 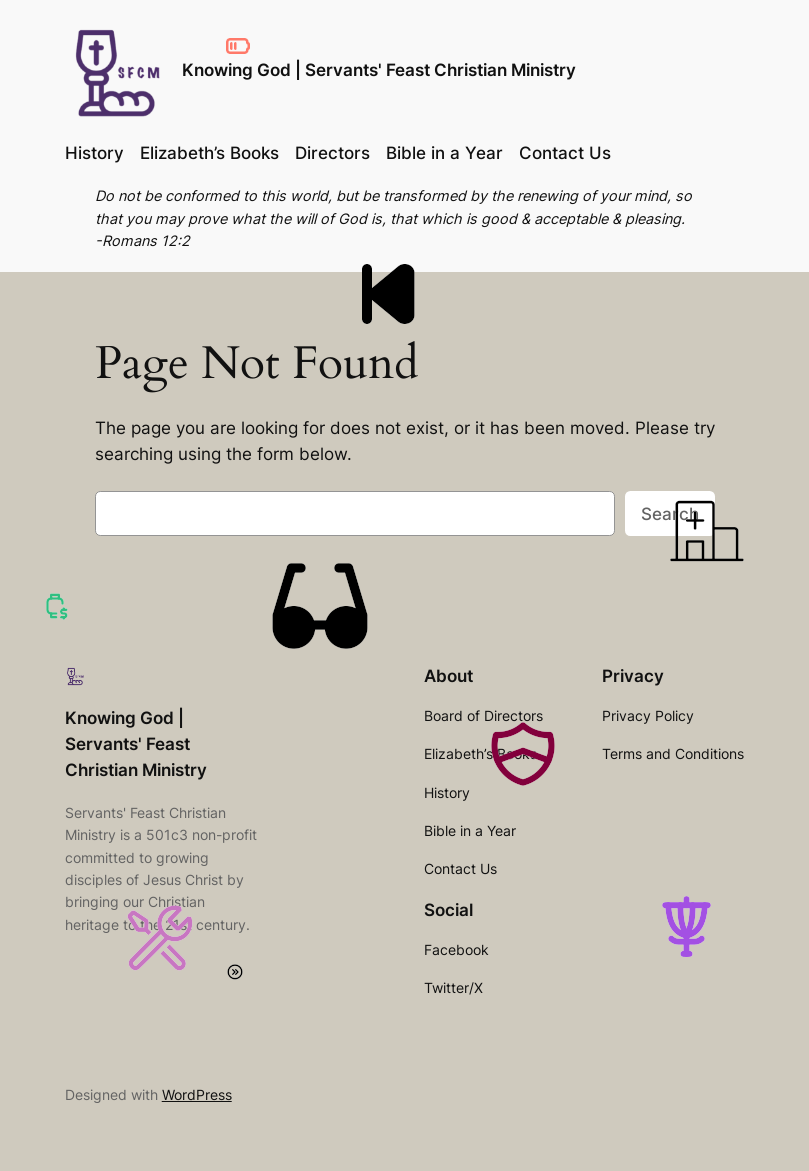 I want to click on access security or protection settings, so click(x=523, y=754).